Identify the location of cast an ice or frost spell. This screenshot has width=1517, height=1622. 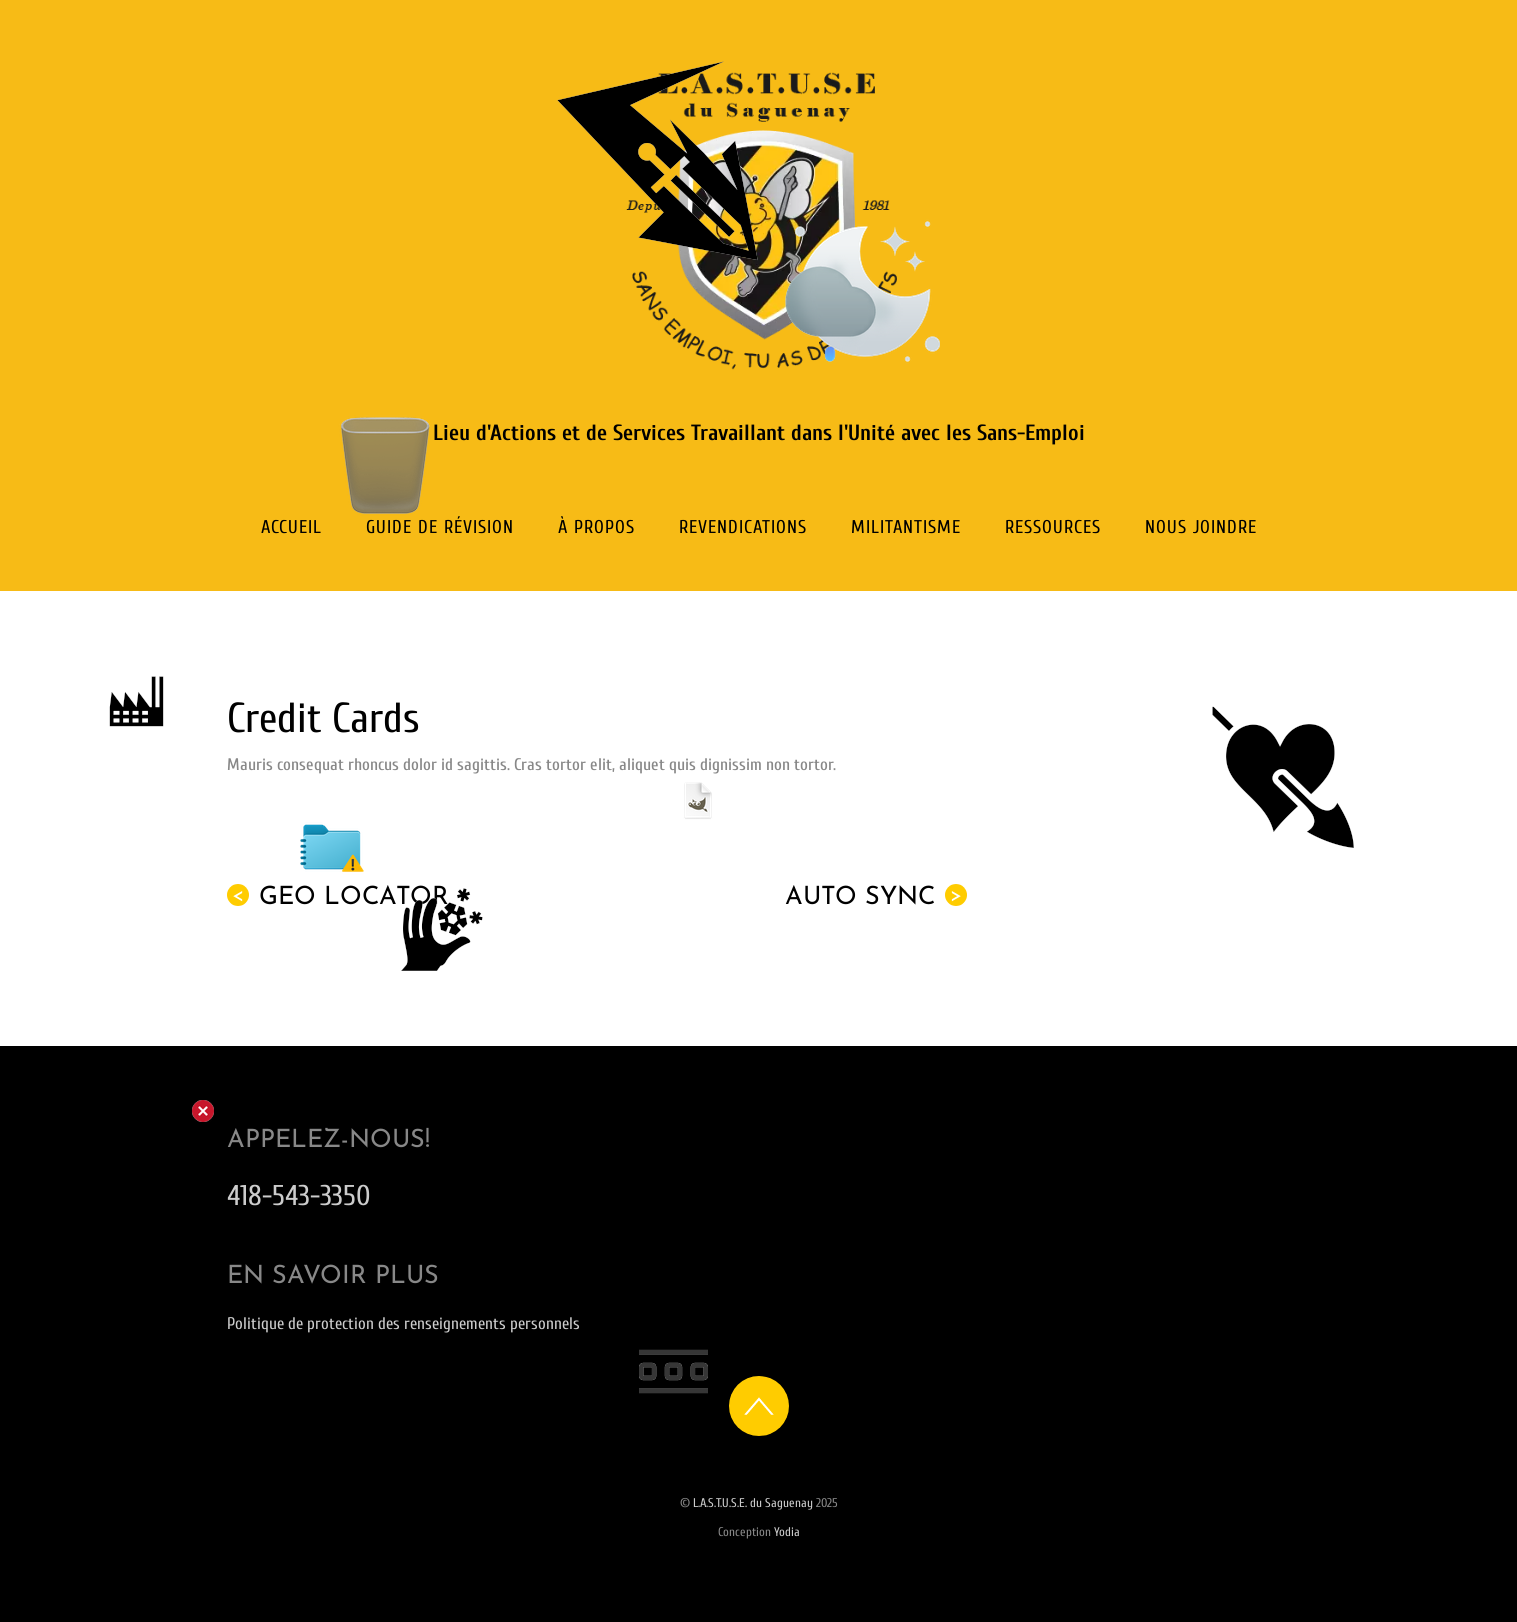
(442, 929).